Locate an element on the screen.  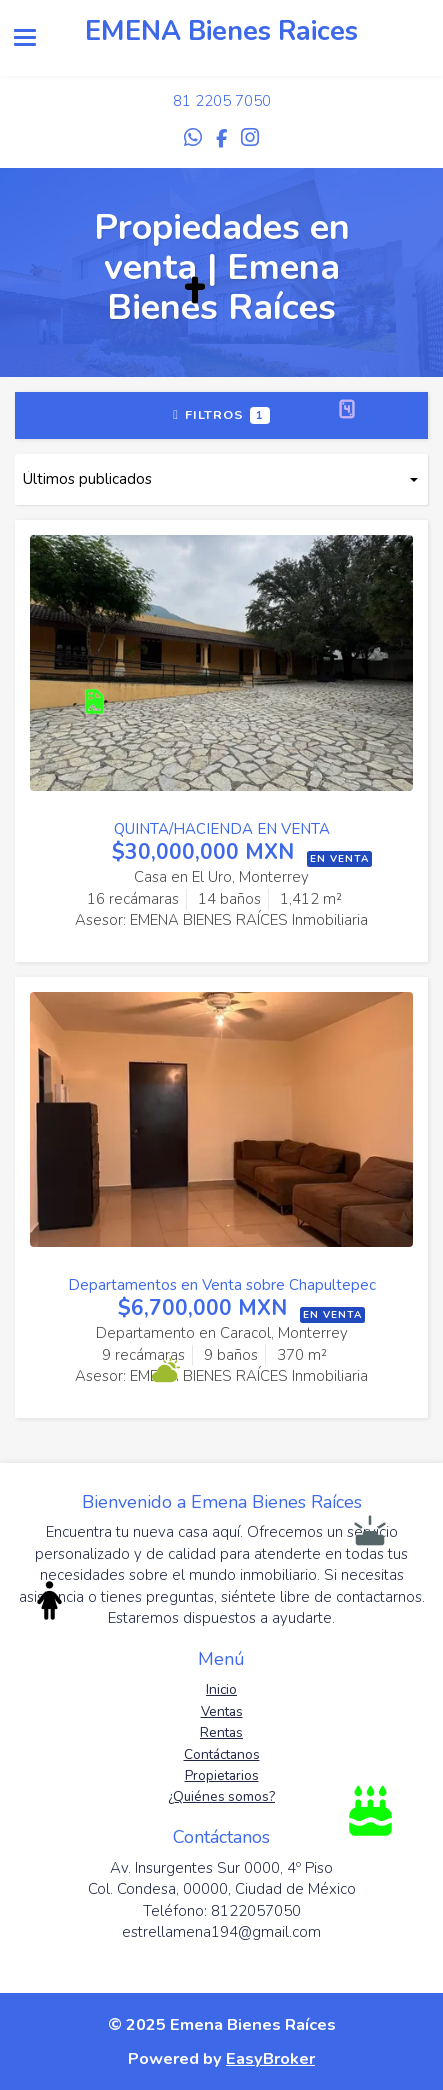
select the four of clubs card is located at coordinates (347, 409).